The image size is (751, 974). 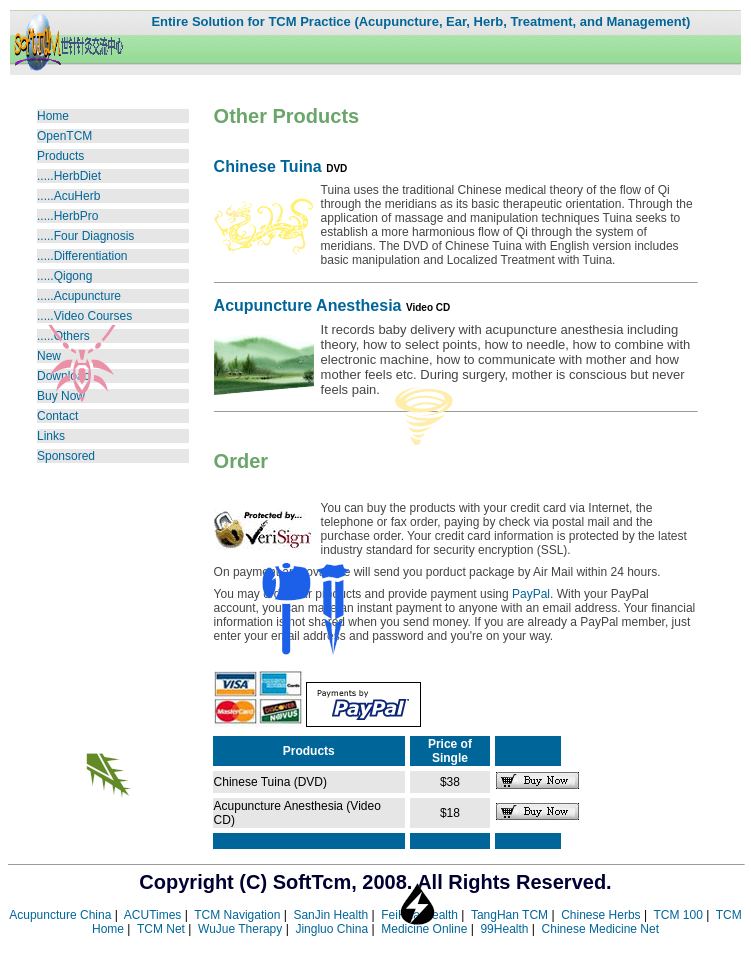 I want to click on craft or equip stake and hammer weapons, so click(x=306, y=609).